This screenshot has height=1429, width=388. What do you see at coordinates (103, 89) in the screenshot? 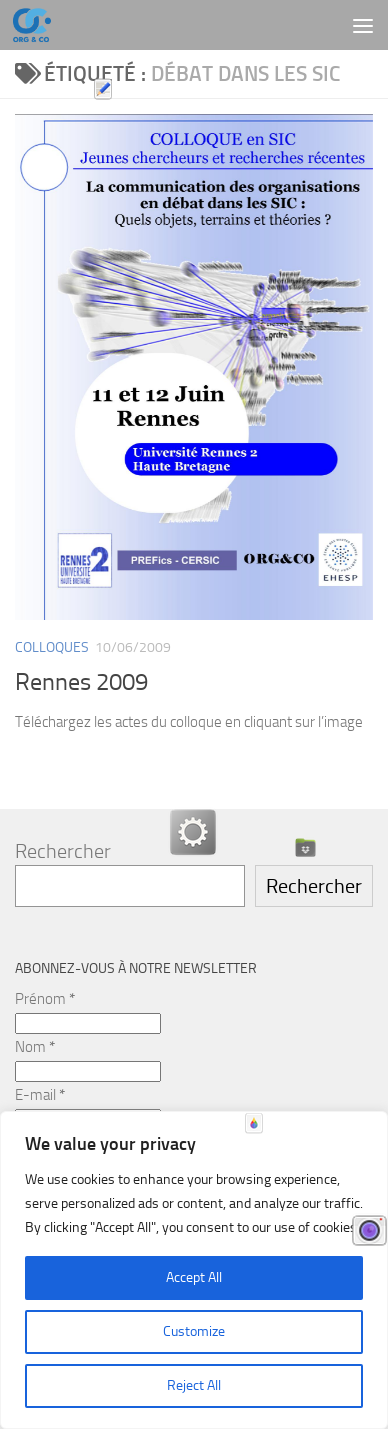
I see `open text editor application` at bounding box center [103, 89].